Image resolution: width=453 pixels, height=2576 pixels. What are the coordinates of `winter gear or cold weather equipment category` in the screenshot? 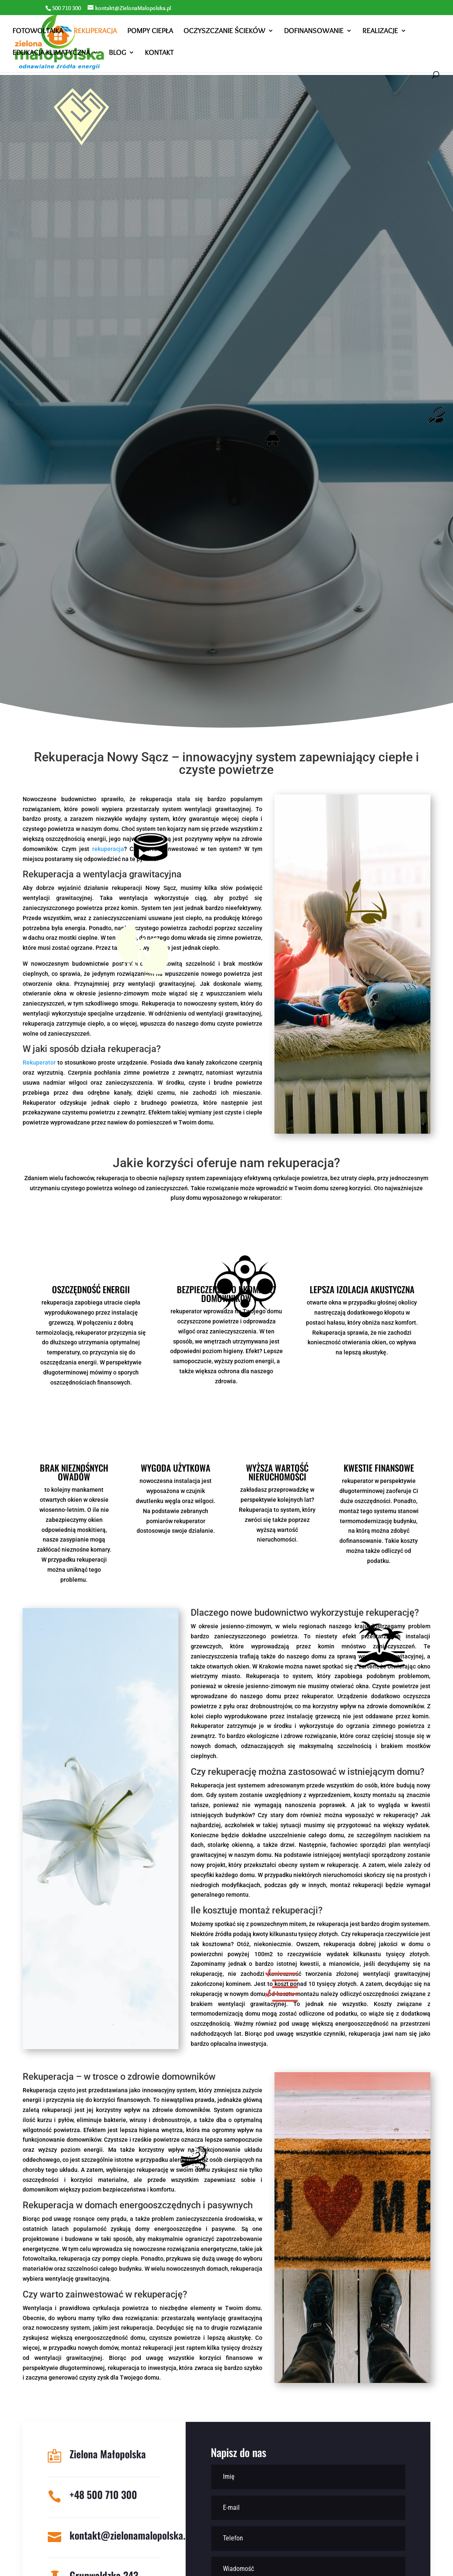 It's located at (142, 953).